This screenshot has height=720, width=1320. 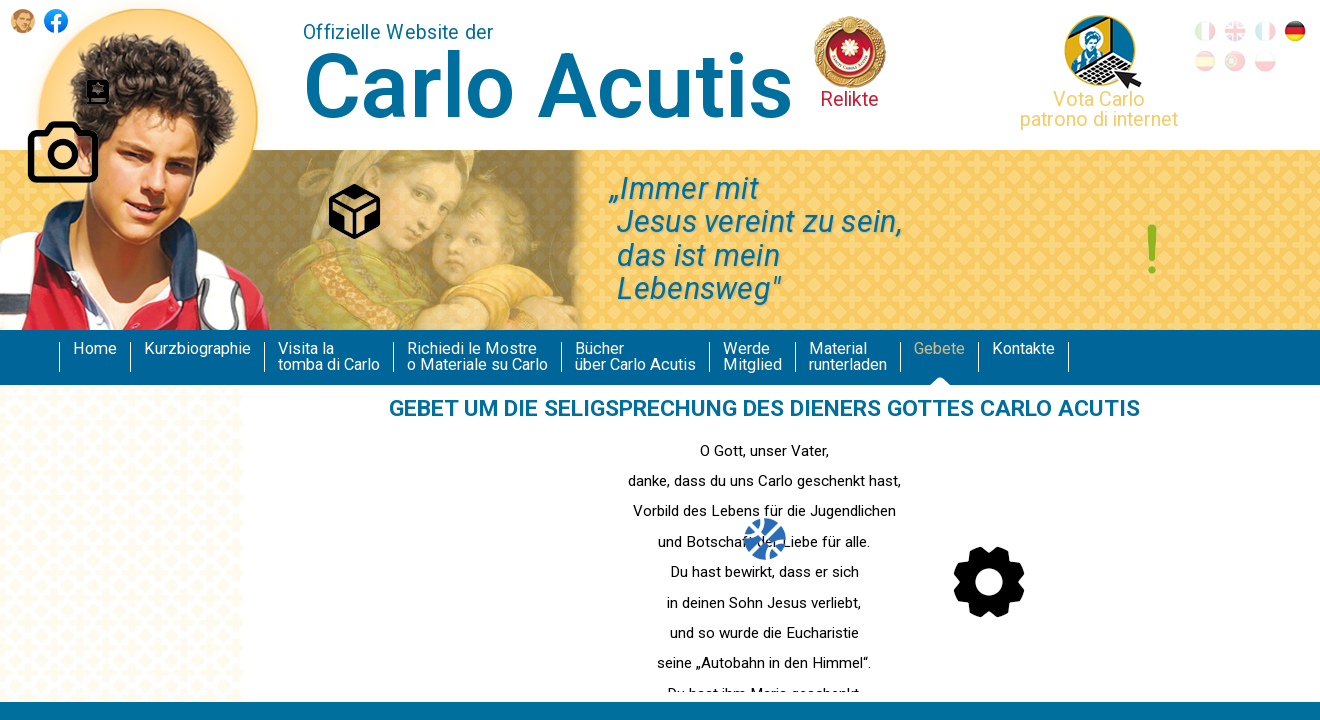 What do you see at coordinates (98, 92) in the screenshot?
I see `access Jewish religious texts` at bounding box center [98, 92].